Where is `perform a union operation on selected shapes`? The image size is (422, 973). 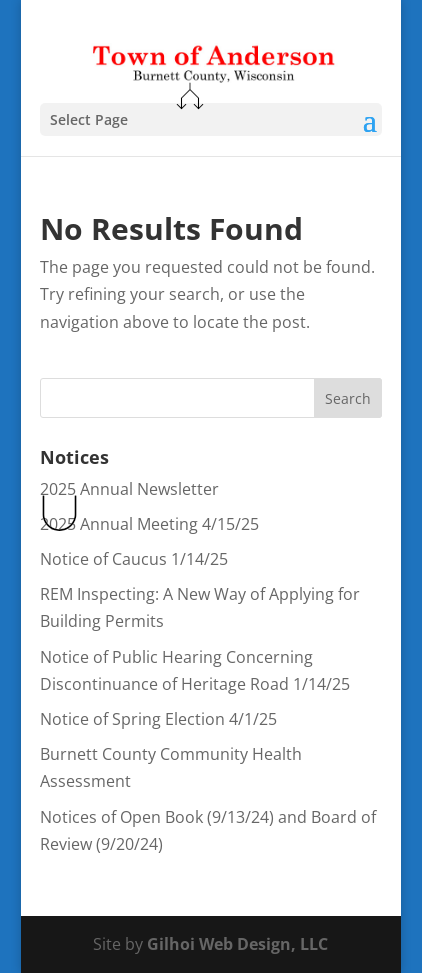 perform a union operation on selected shapes is located at coordinates (59, 510).